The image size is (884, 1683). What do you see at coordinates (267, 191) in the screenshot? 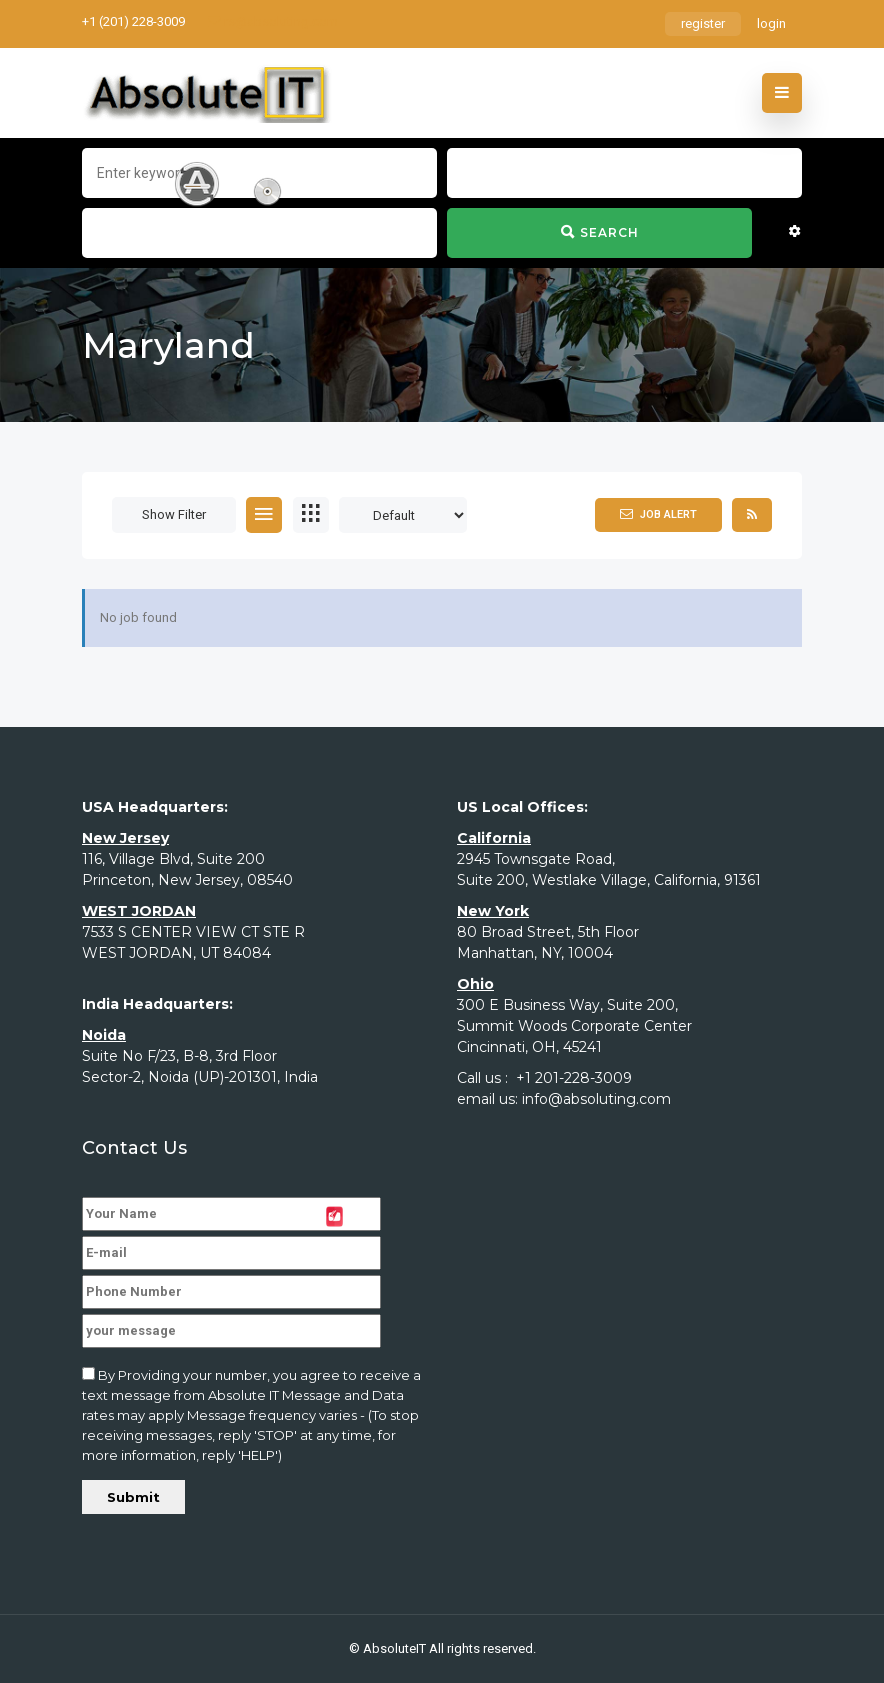
I see `indicates a DVD+R disc drive or media` at bounding box center [267, 191].